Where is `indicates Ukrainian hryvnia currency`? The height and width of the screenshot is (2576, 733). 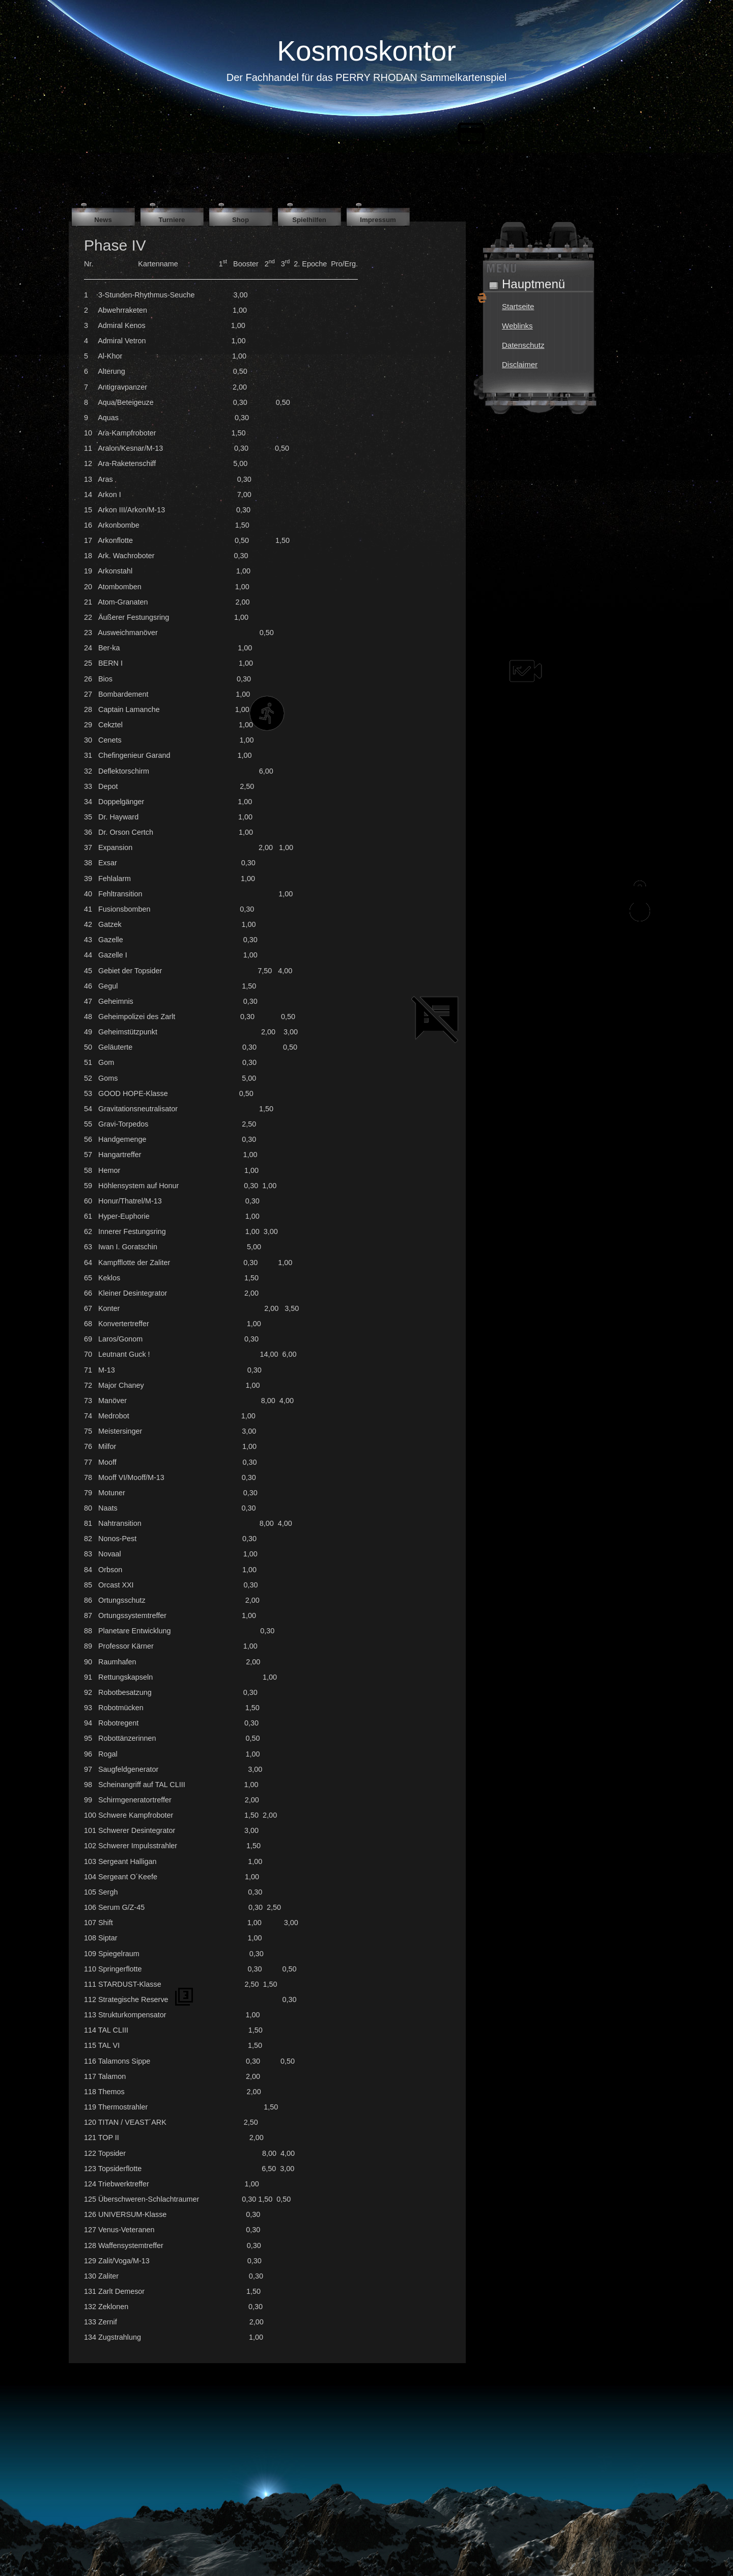 indicates Ukrainian hryvnia currency is located at coordinates (482, 298).